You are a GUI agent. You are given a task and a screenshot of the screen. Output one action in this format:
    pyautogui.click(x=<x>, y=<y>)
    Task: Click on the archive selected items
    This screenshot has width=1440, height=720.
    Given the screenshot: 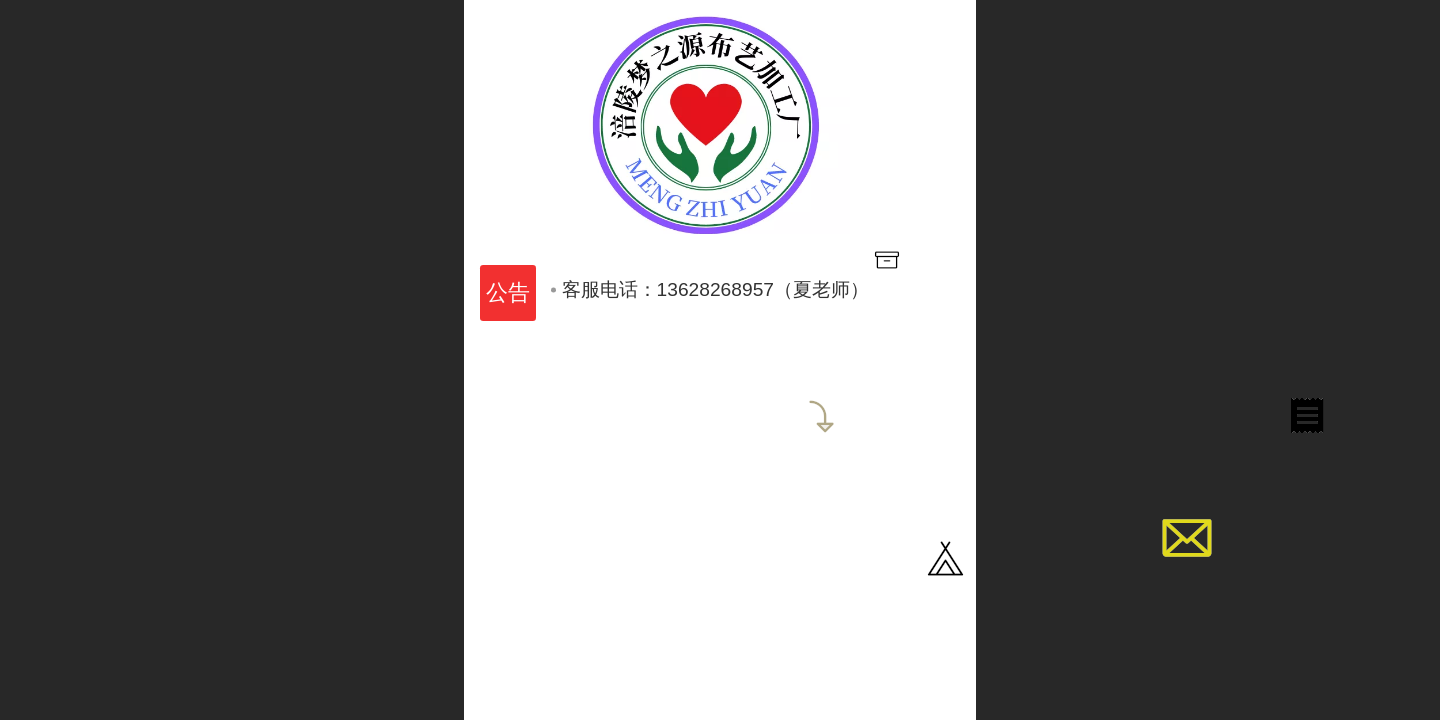 What is the action you would take?
    pyautogui.click(x=887, y=260)
    